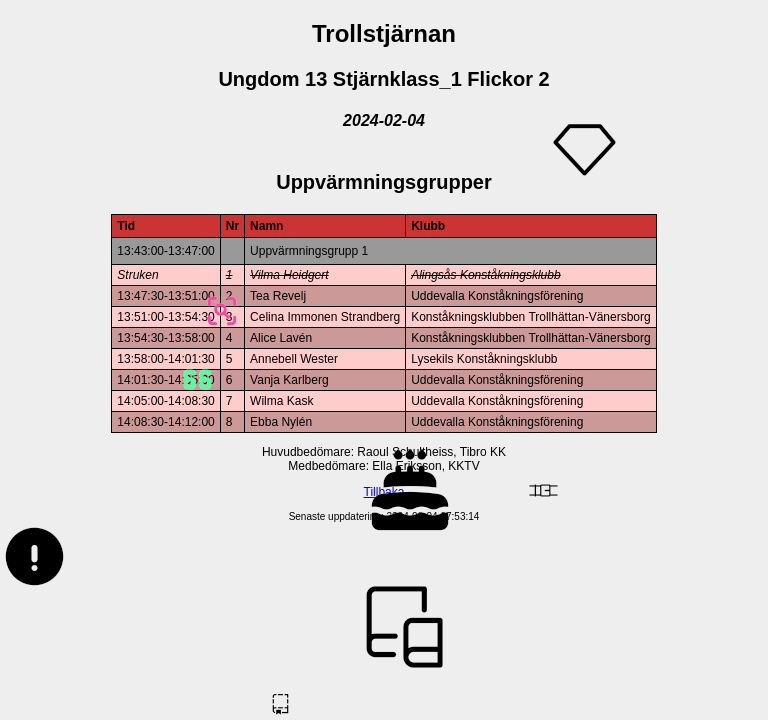  Describe the element at coordinates (280, 704) in the screenshot. I see `create a new repository from a template` at that location.